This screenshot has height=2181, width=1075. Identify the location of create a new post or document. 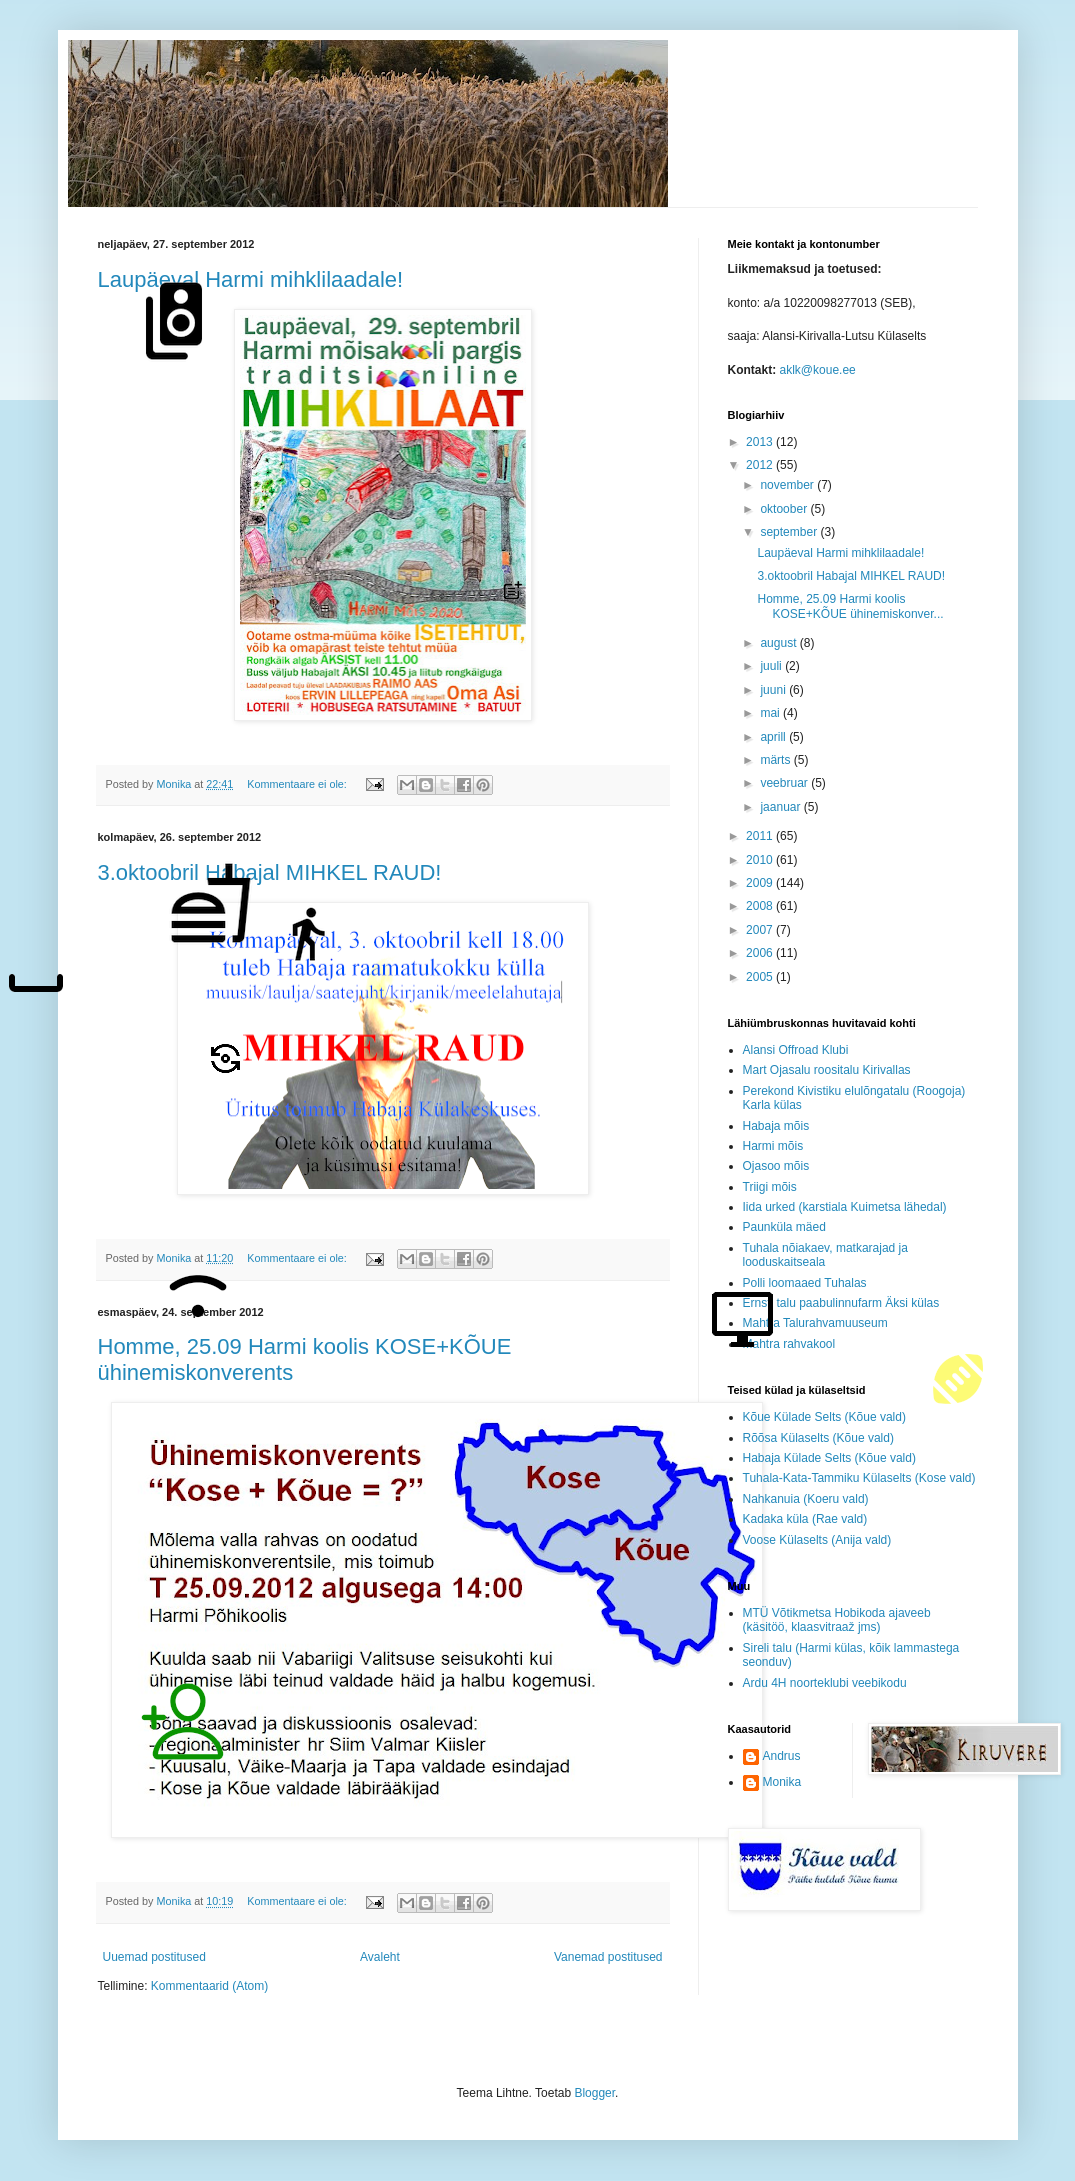
(512, 590).